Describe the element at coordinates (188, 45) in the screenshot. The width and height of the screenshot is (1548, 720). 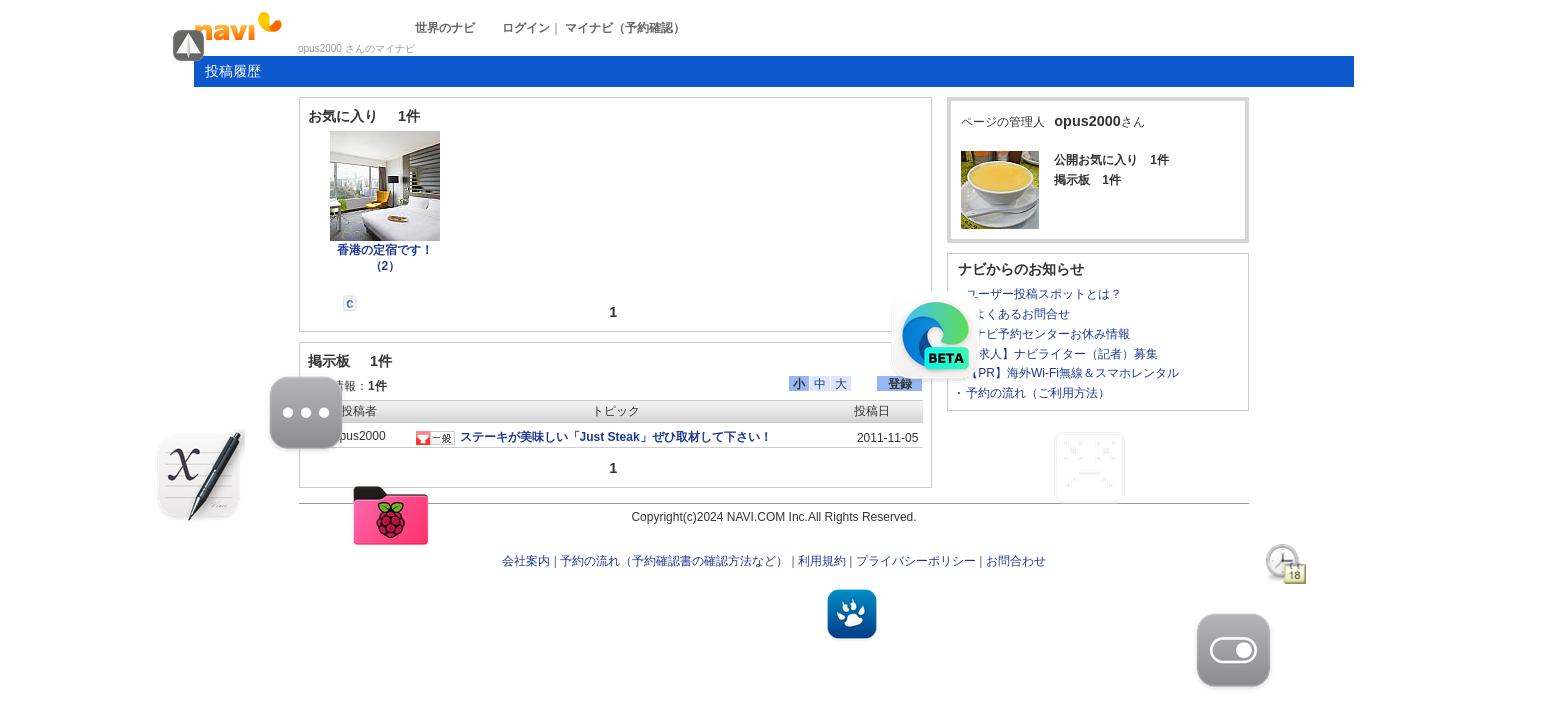
I see `send or share content` at that location.